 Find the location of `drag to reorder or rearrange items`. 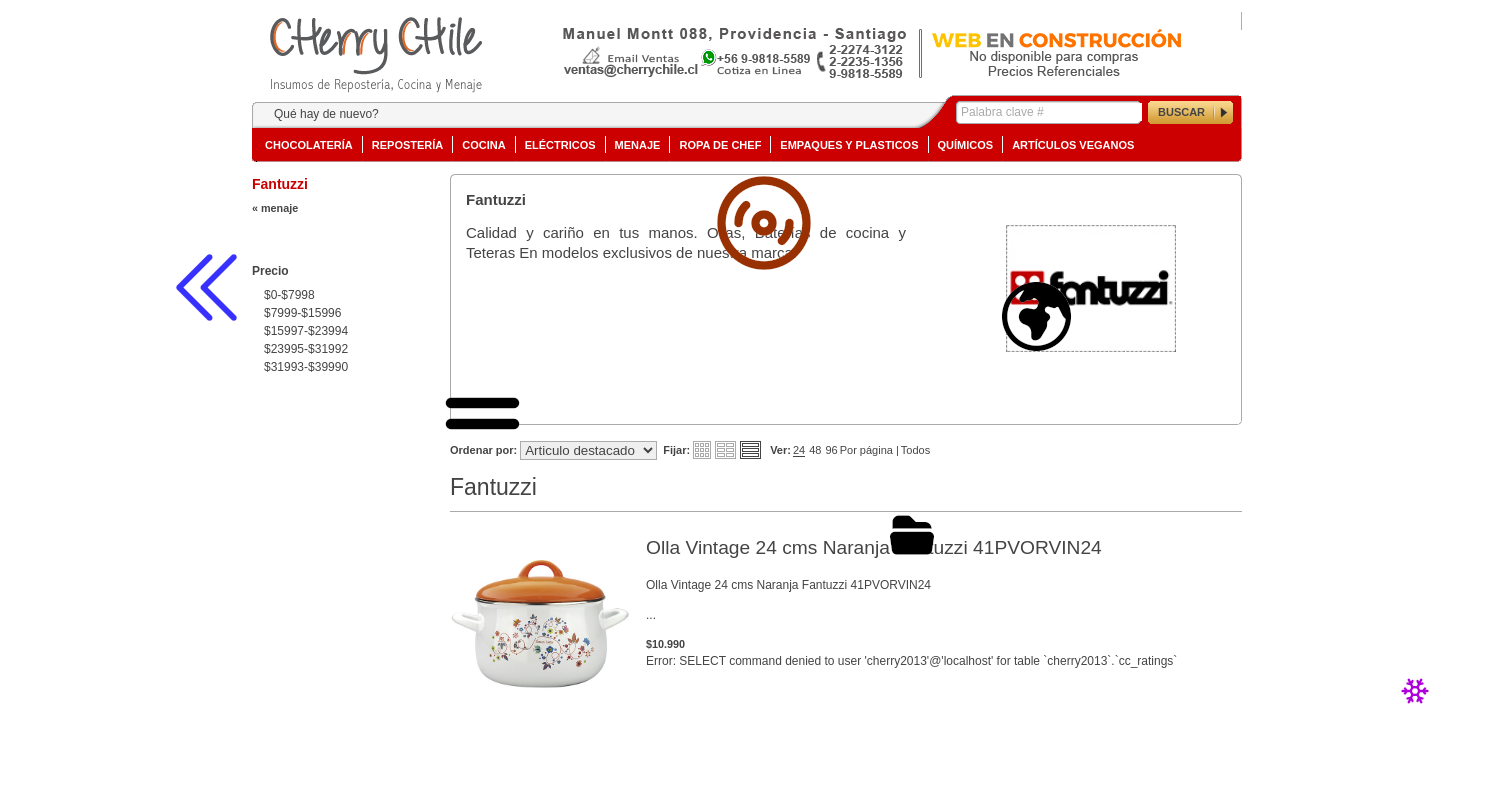

drag to reorder or rearrange items is located at coordinates (482, 413).